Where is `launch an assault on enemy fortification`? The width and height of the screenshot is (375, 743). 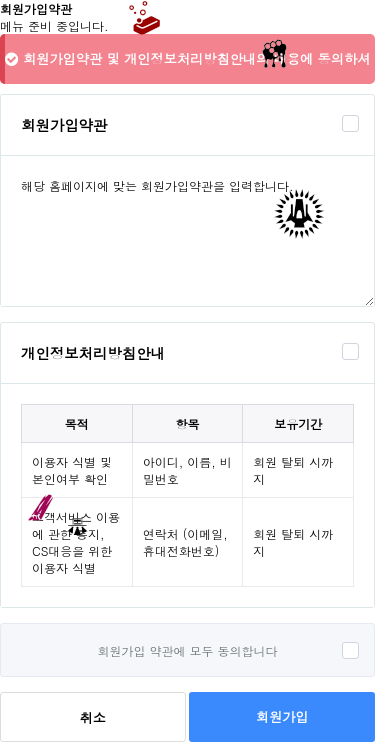
launch an assault on enemy fortification is located at coordinates (77, 525).